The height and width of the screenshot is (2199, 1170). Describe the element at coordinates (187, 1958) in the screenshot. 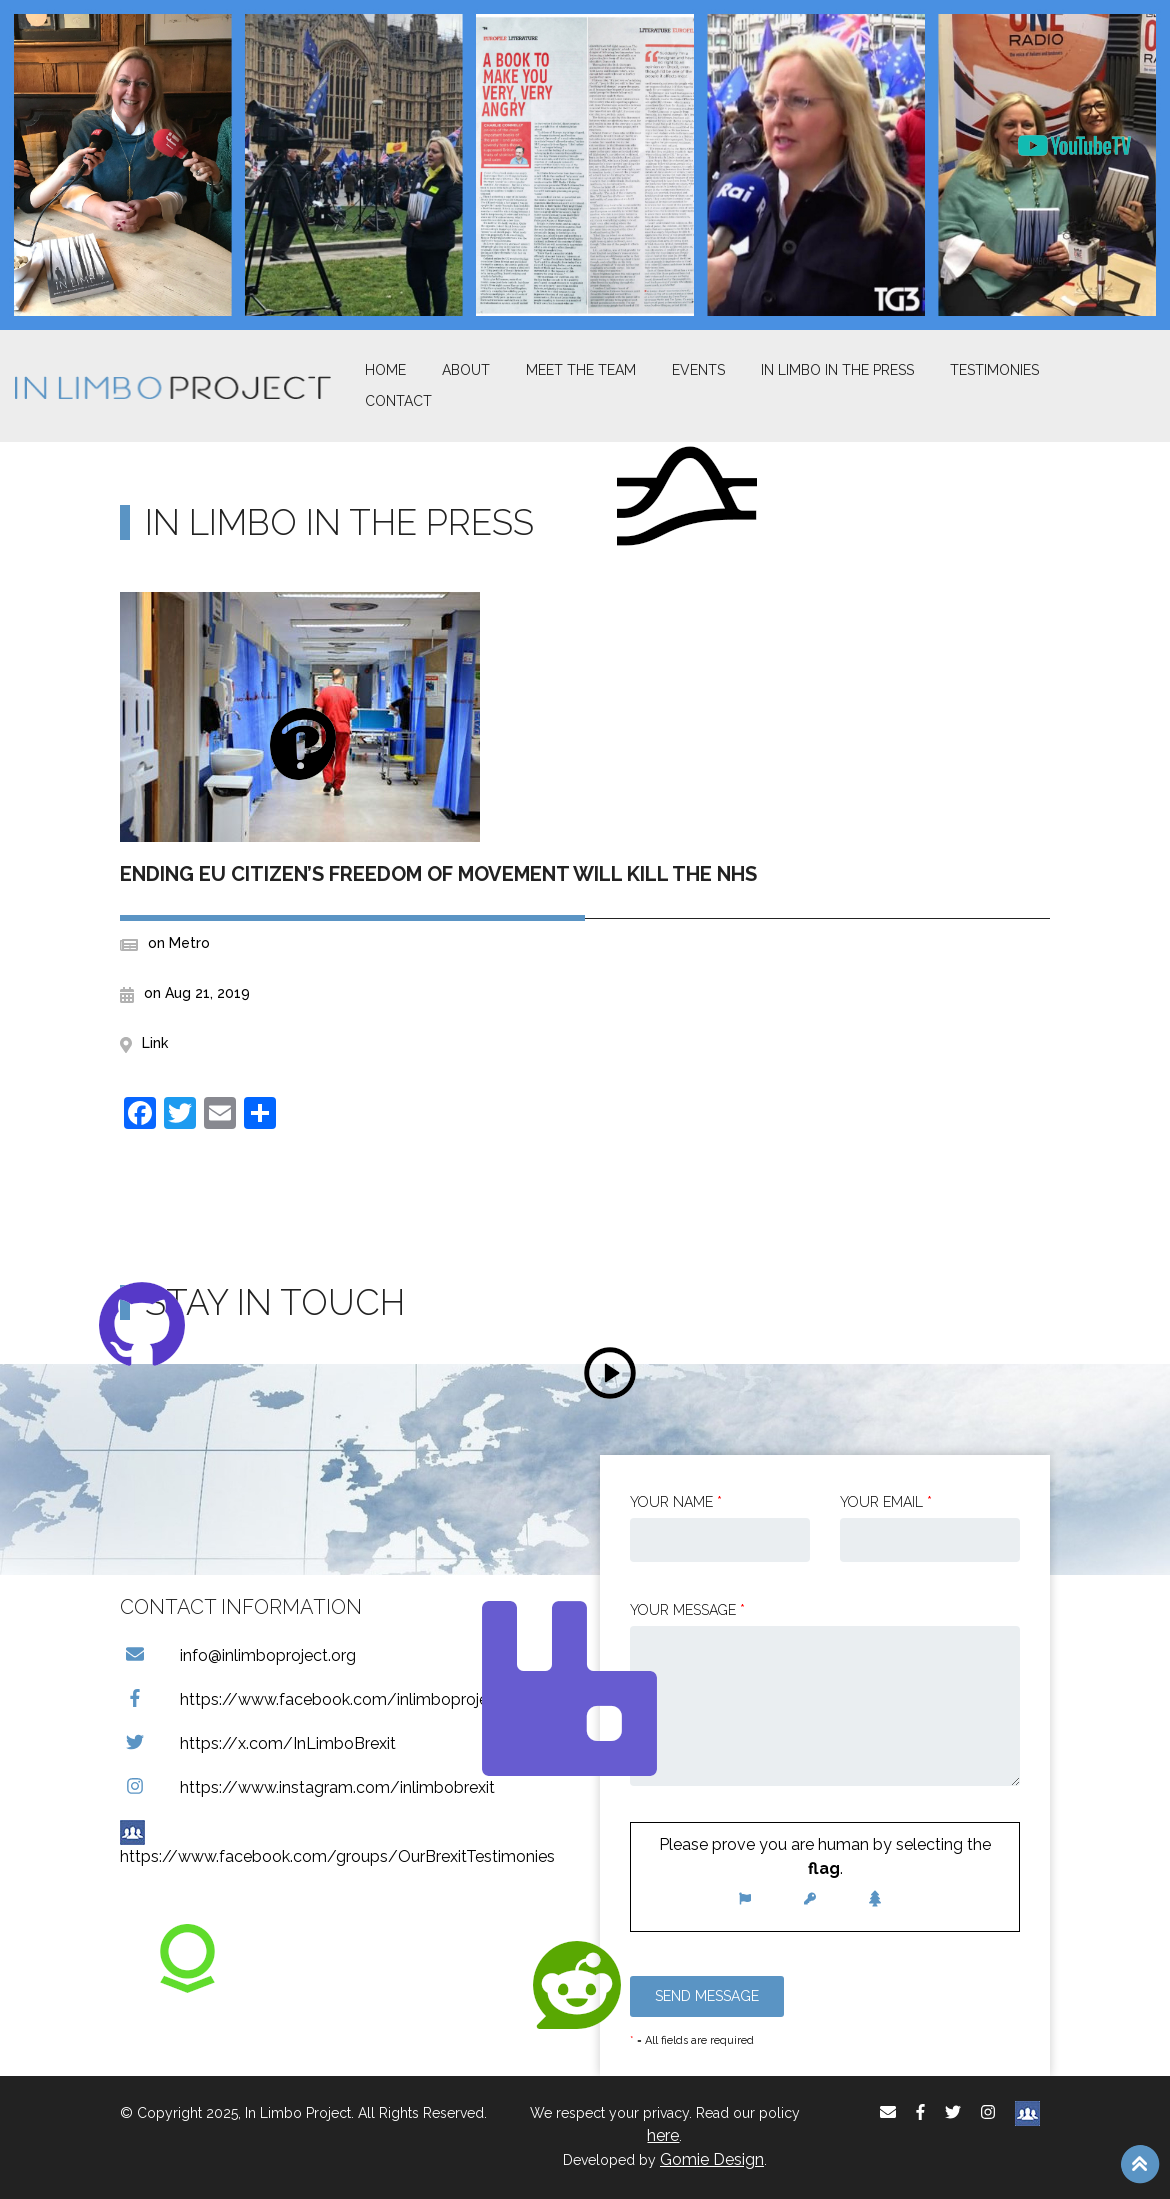

I see `palantir technologies company logo` at that location.